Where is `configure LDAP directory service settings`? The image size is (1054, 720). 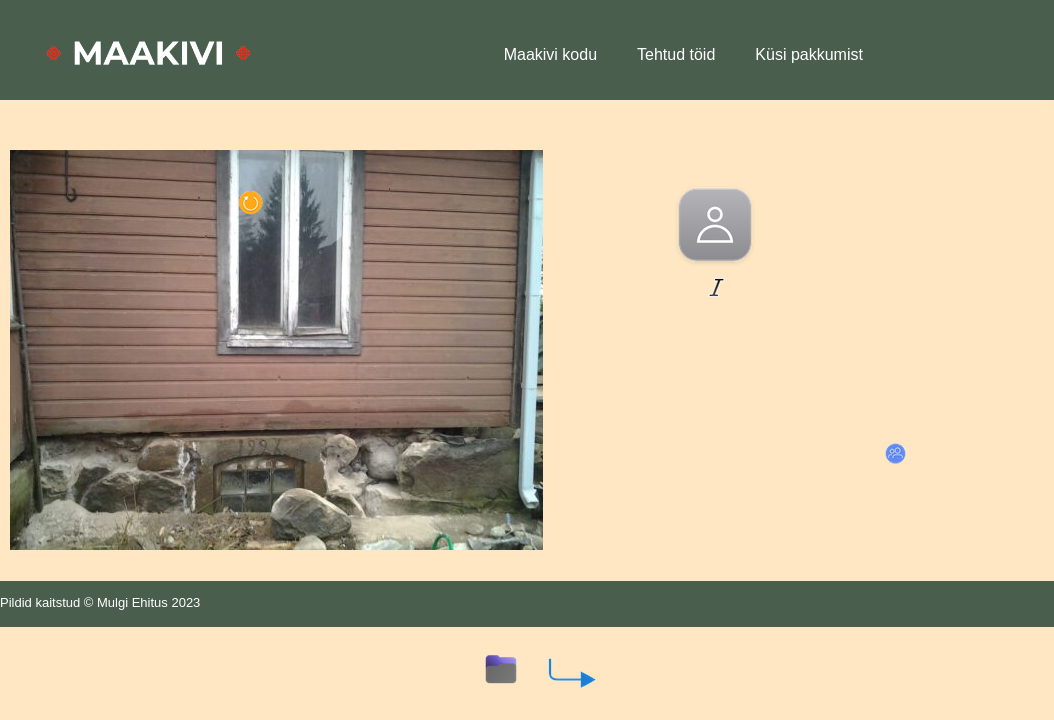
configure LDAP directory service settings is located at coordinates (715, 226).